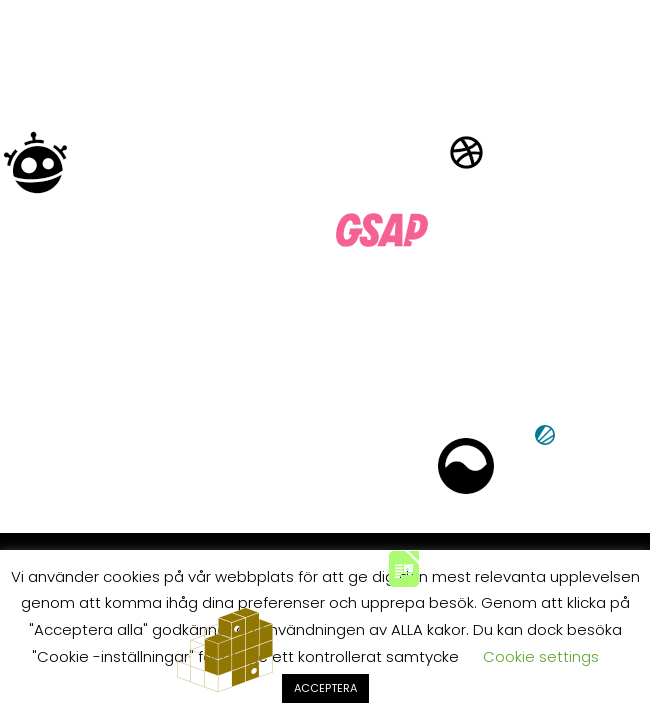 The width and height of the screenshot is (650, 720). I want to click on visit dribbble profile or portfolio, so click(466, 152).